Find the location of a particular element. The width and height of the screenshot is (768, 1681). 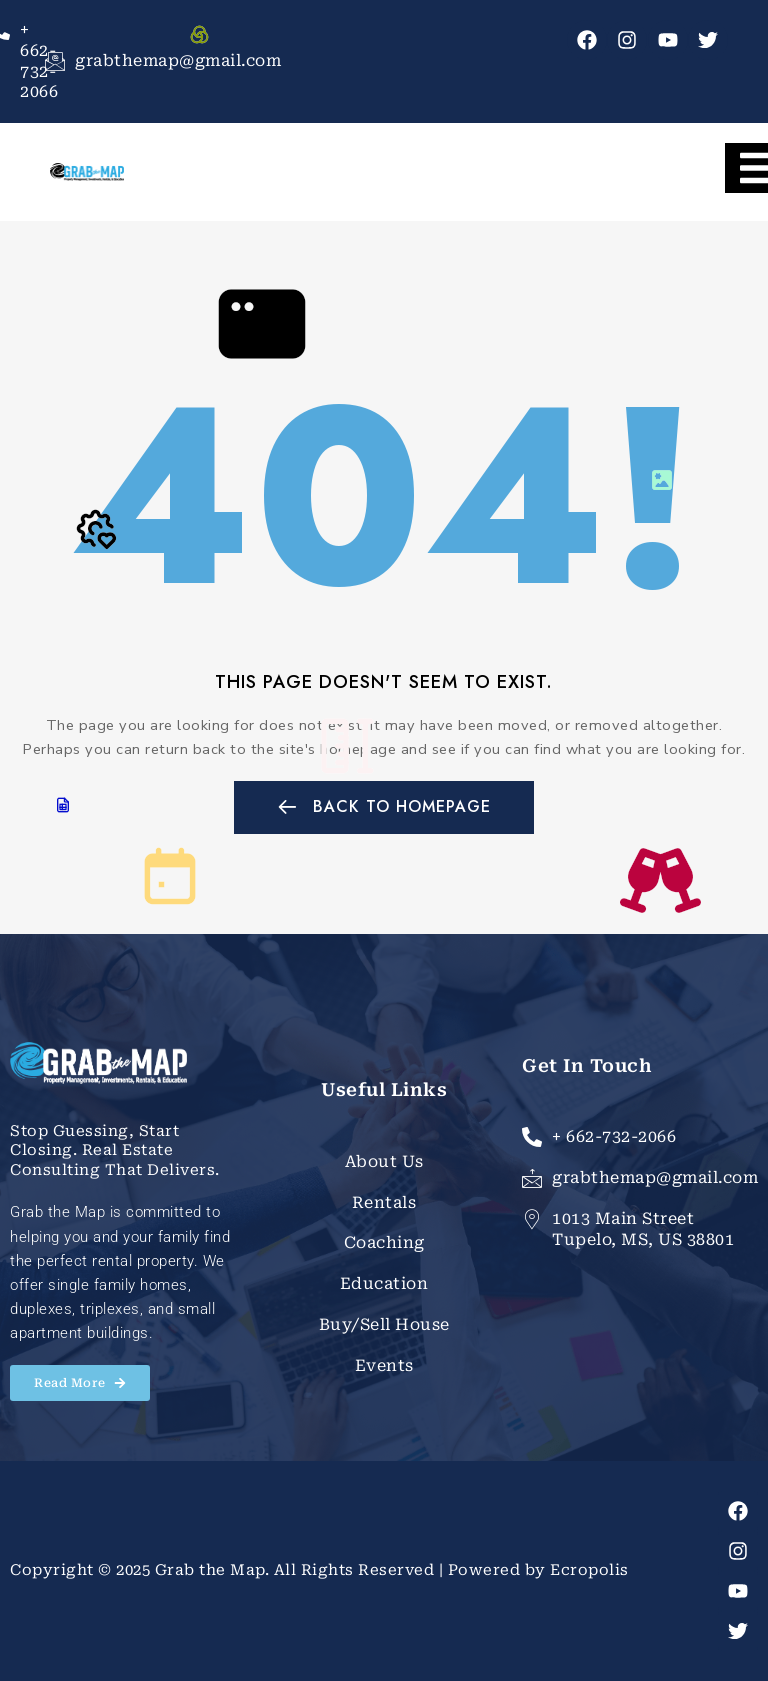

open a spreadsheet file is located at coordinates (63, 805).